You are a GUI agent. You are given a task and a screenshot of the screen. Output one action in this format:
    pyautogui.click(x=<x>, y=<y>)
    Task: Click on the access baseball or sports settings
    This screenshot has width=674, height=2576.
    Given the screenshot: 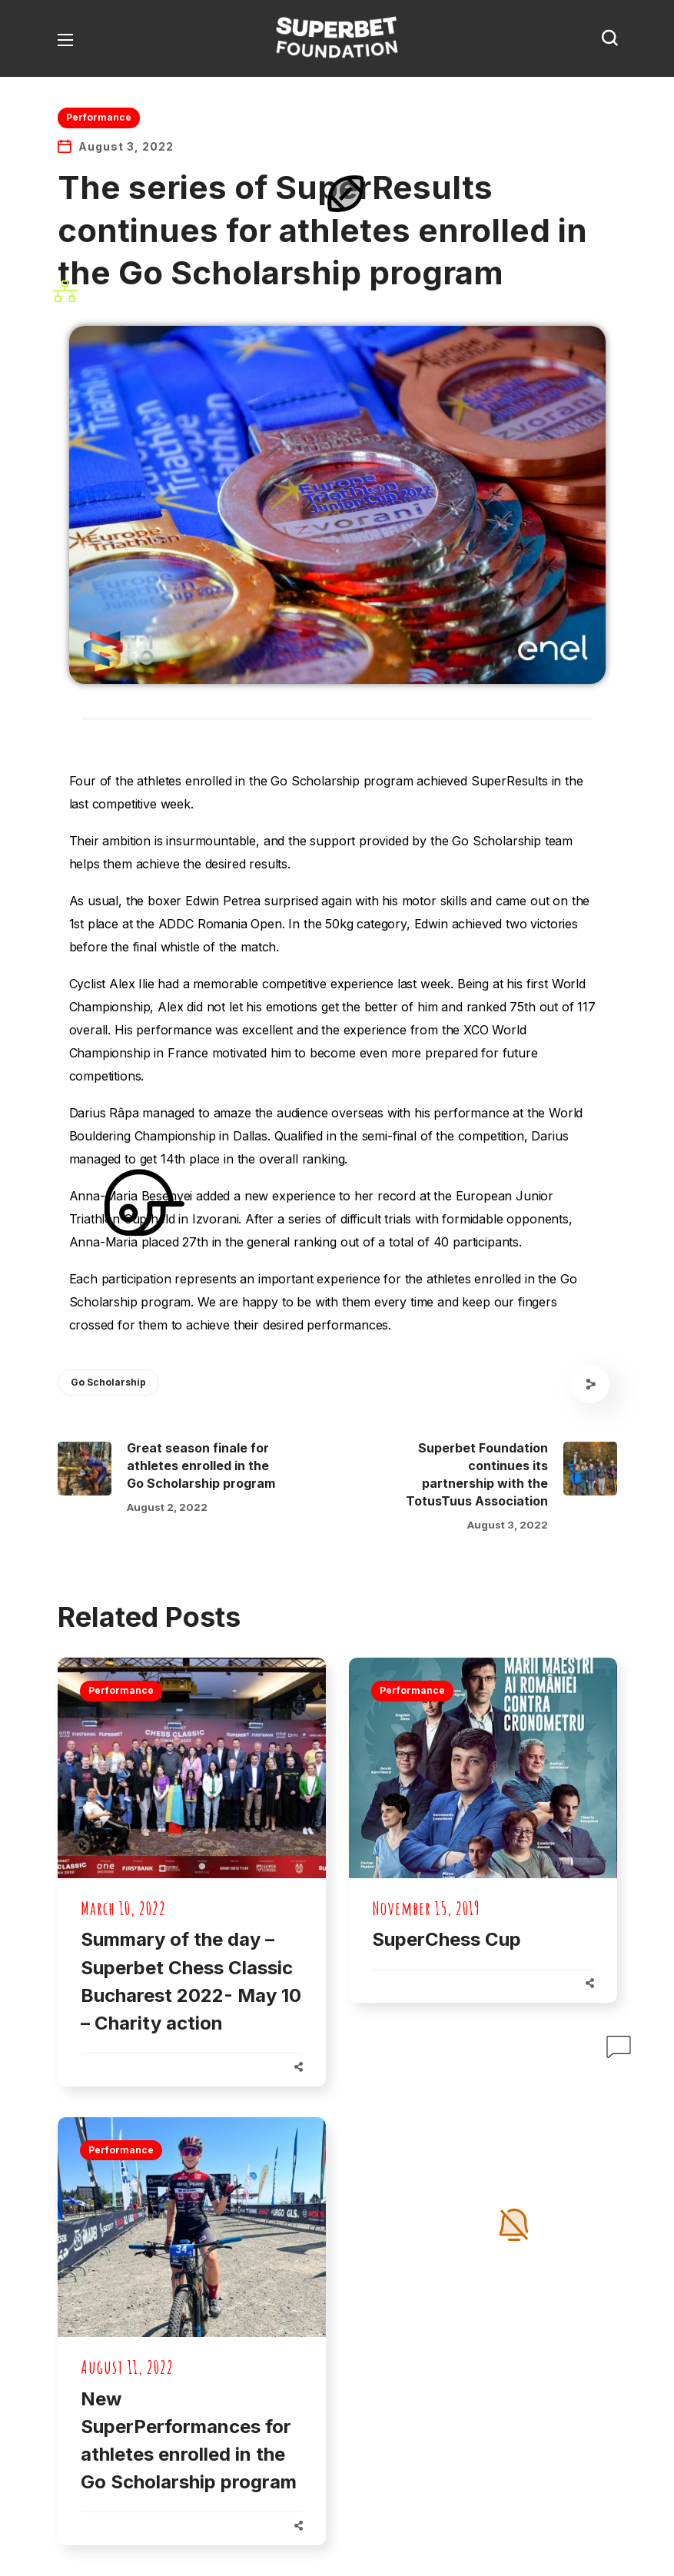 What is the action you would take?
    pyautogui.click(x=141, y=1203)
    